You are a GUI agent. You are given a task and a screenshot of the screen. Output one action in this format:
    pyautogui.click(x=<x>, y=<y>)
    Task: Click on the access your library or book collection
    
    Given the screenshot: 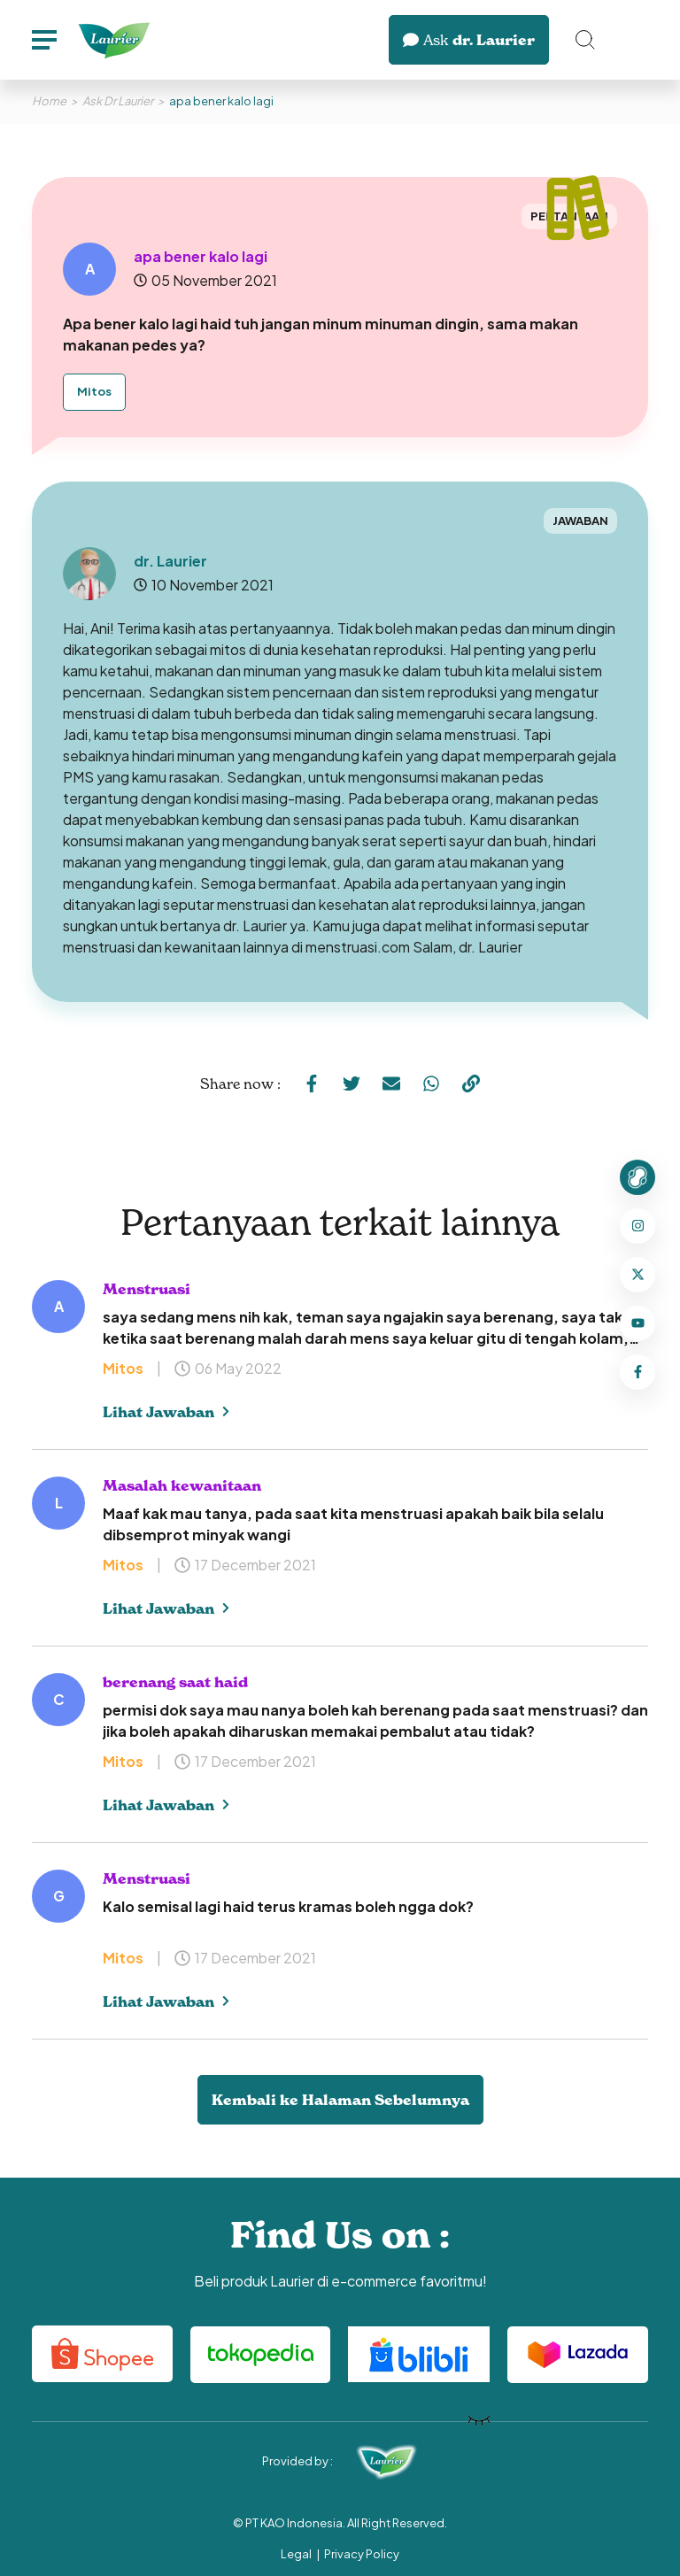 What is the action you would take?
    pyautogui.click(x=576, y=209)
    